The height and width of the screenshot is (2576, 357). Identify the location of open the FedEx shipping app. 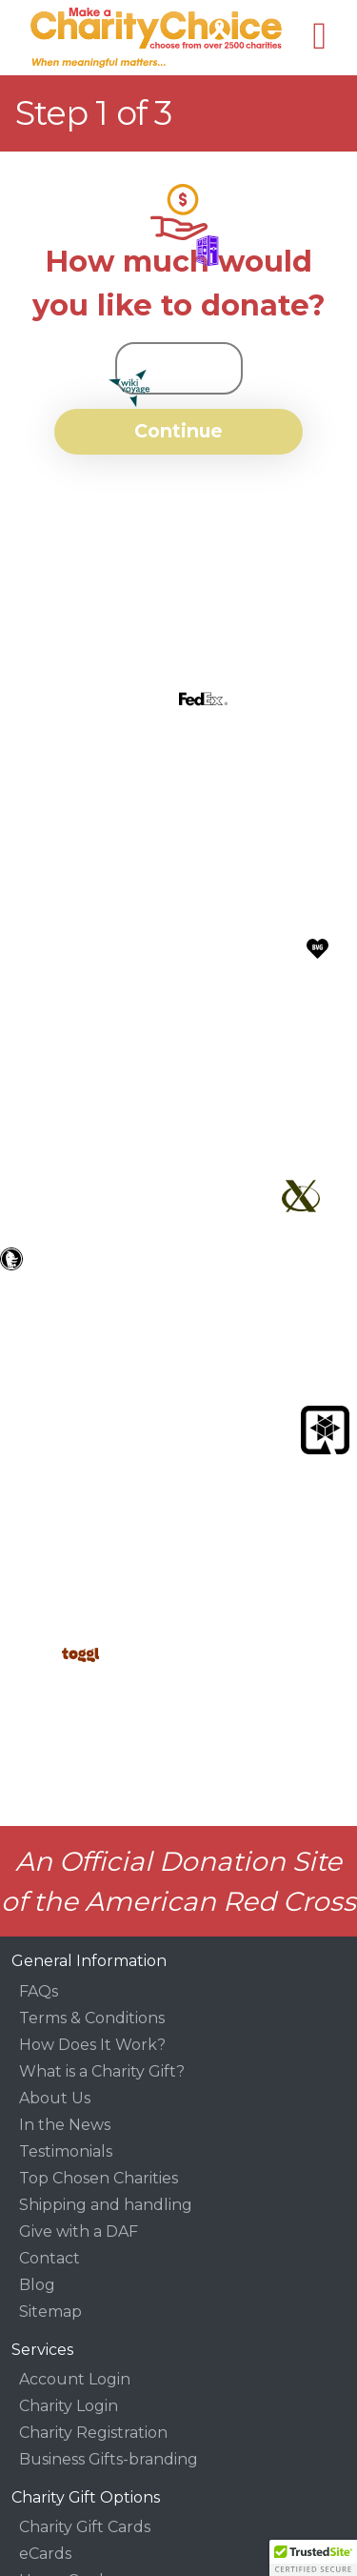
(203, 699).